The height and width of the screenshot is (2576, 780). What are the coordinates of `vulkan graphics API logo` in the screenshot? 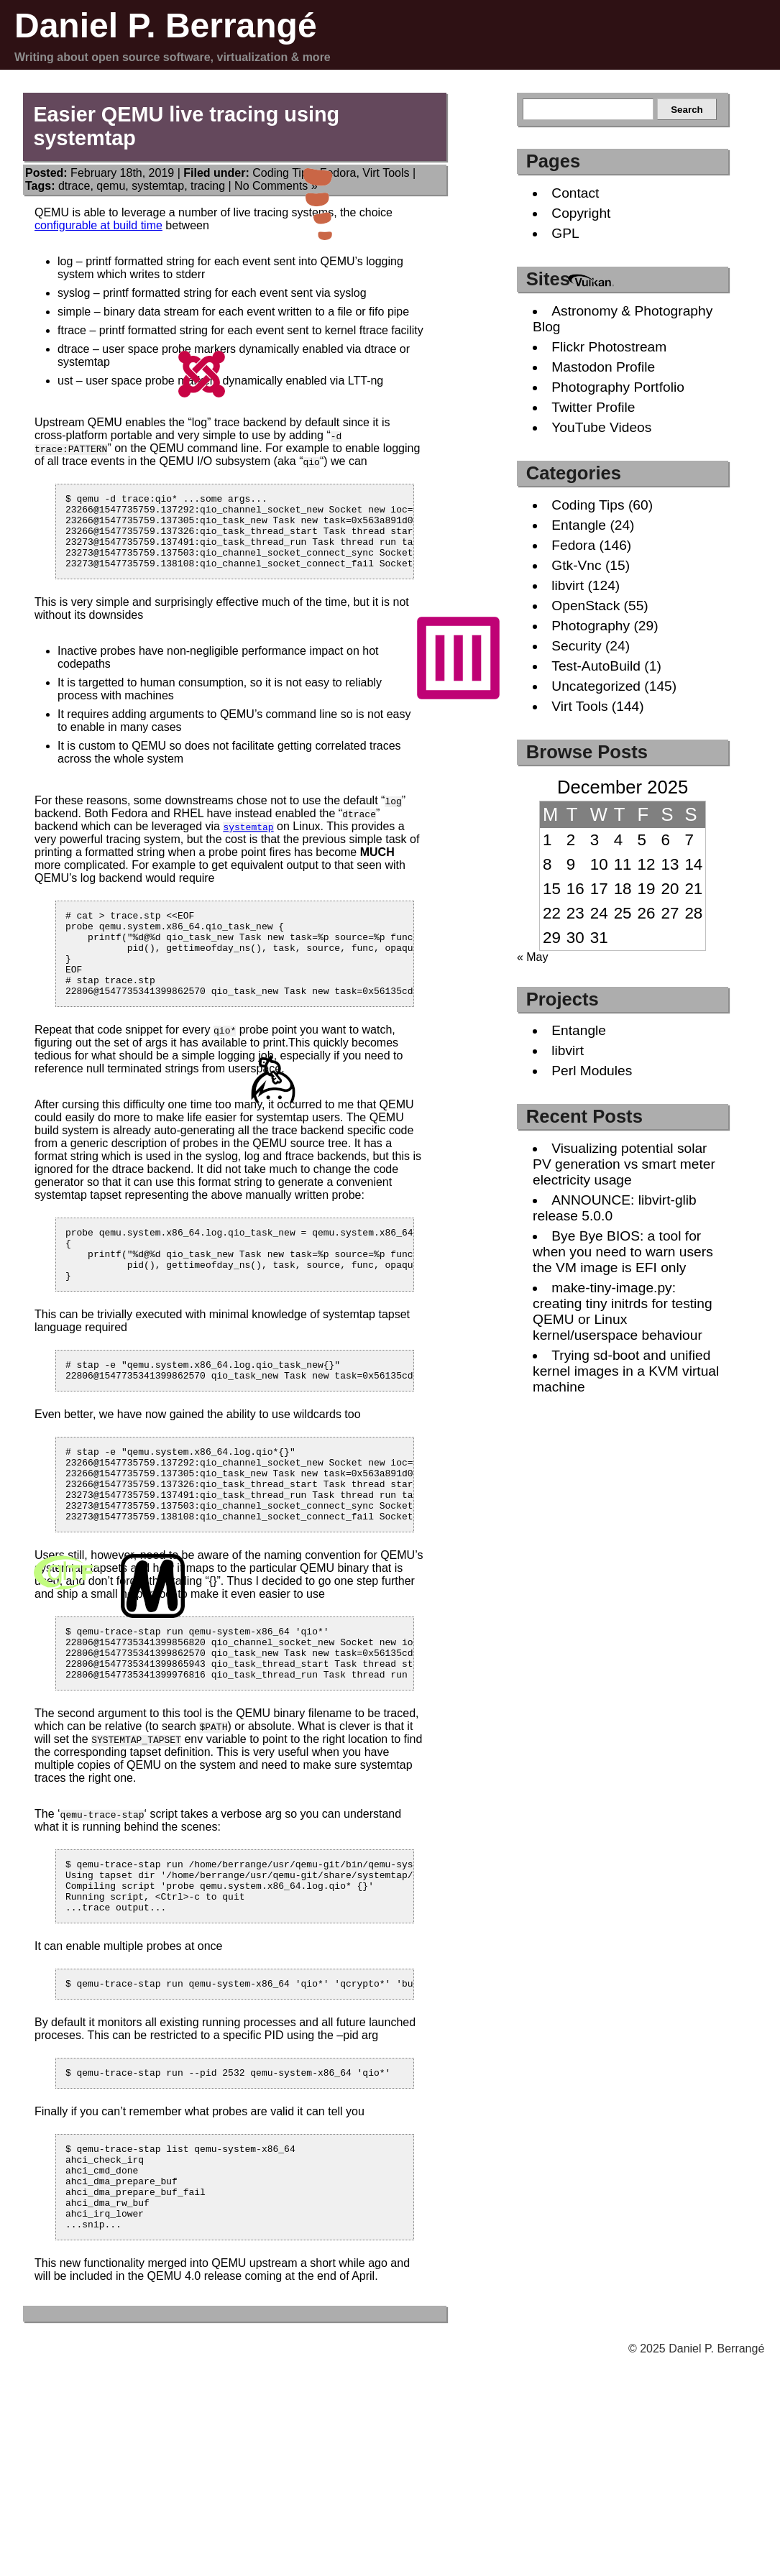 It's located at (591, 280).